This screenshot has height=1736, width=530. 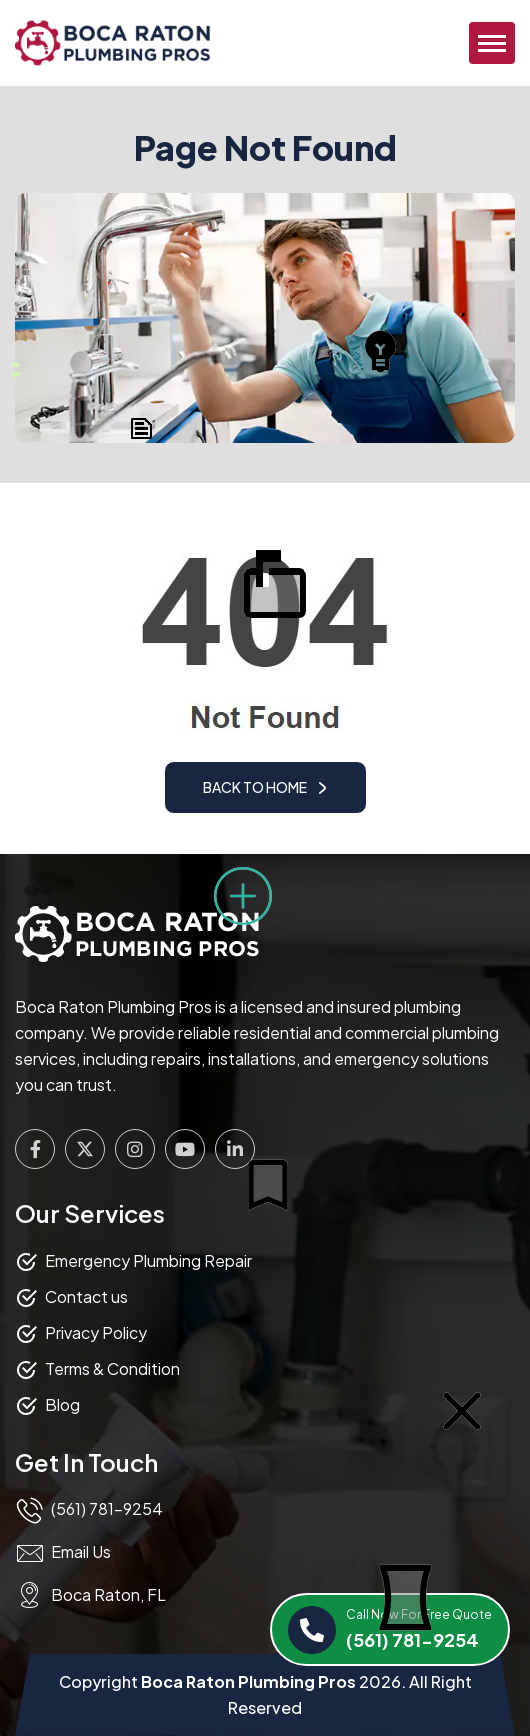 What do you see at coordinates (268, 1185) in the screenshot?
I see `save this item for later` at bounding box center [268, 1185].